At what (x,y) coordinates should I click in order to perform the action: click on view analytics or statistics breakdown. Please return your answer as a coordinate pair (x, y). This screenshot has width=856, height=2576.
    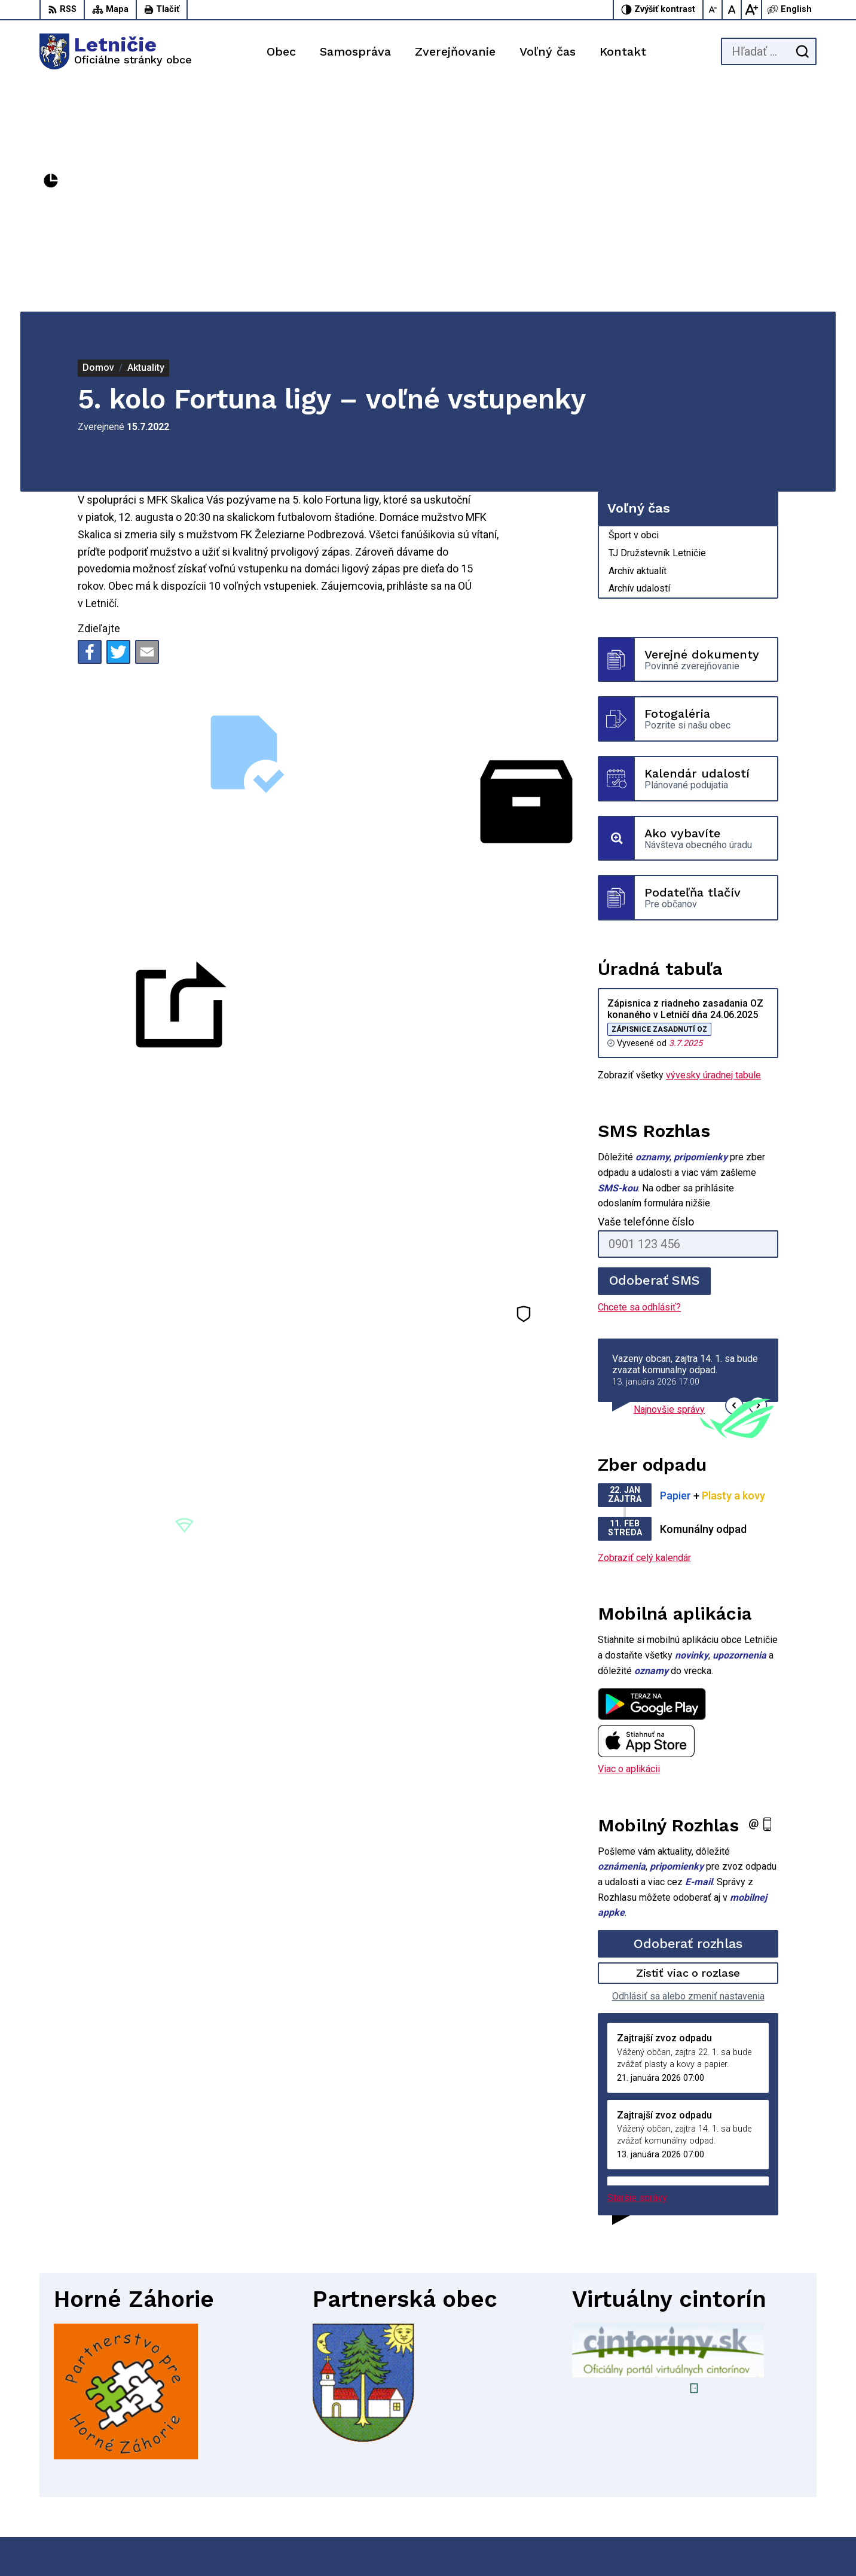
    Looking at the image, I should click on (51, 181).